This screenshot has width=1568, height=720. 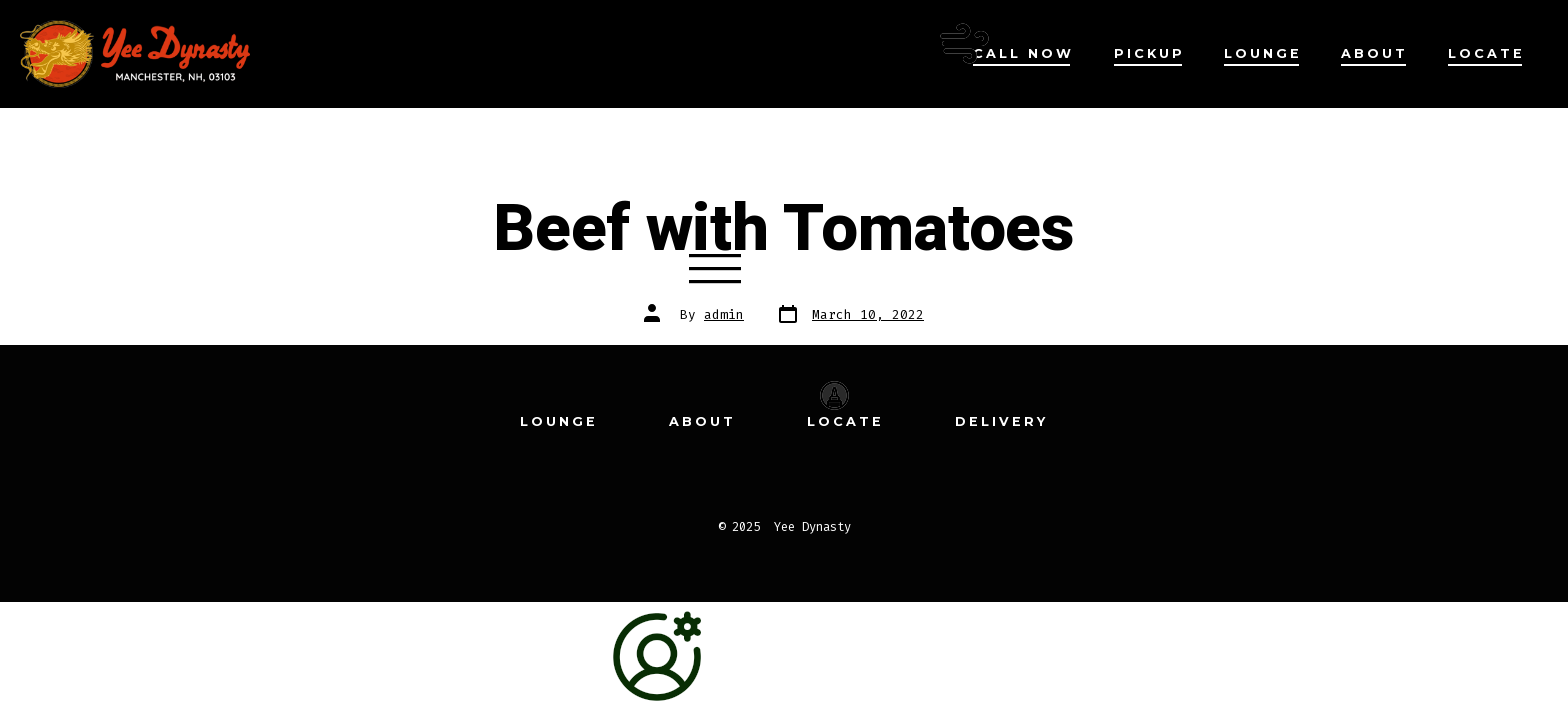 What do you see at coordinates (964, 43) in the screenshot?
I see `view current wind conditions` at bounding box center [964, 43].